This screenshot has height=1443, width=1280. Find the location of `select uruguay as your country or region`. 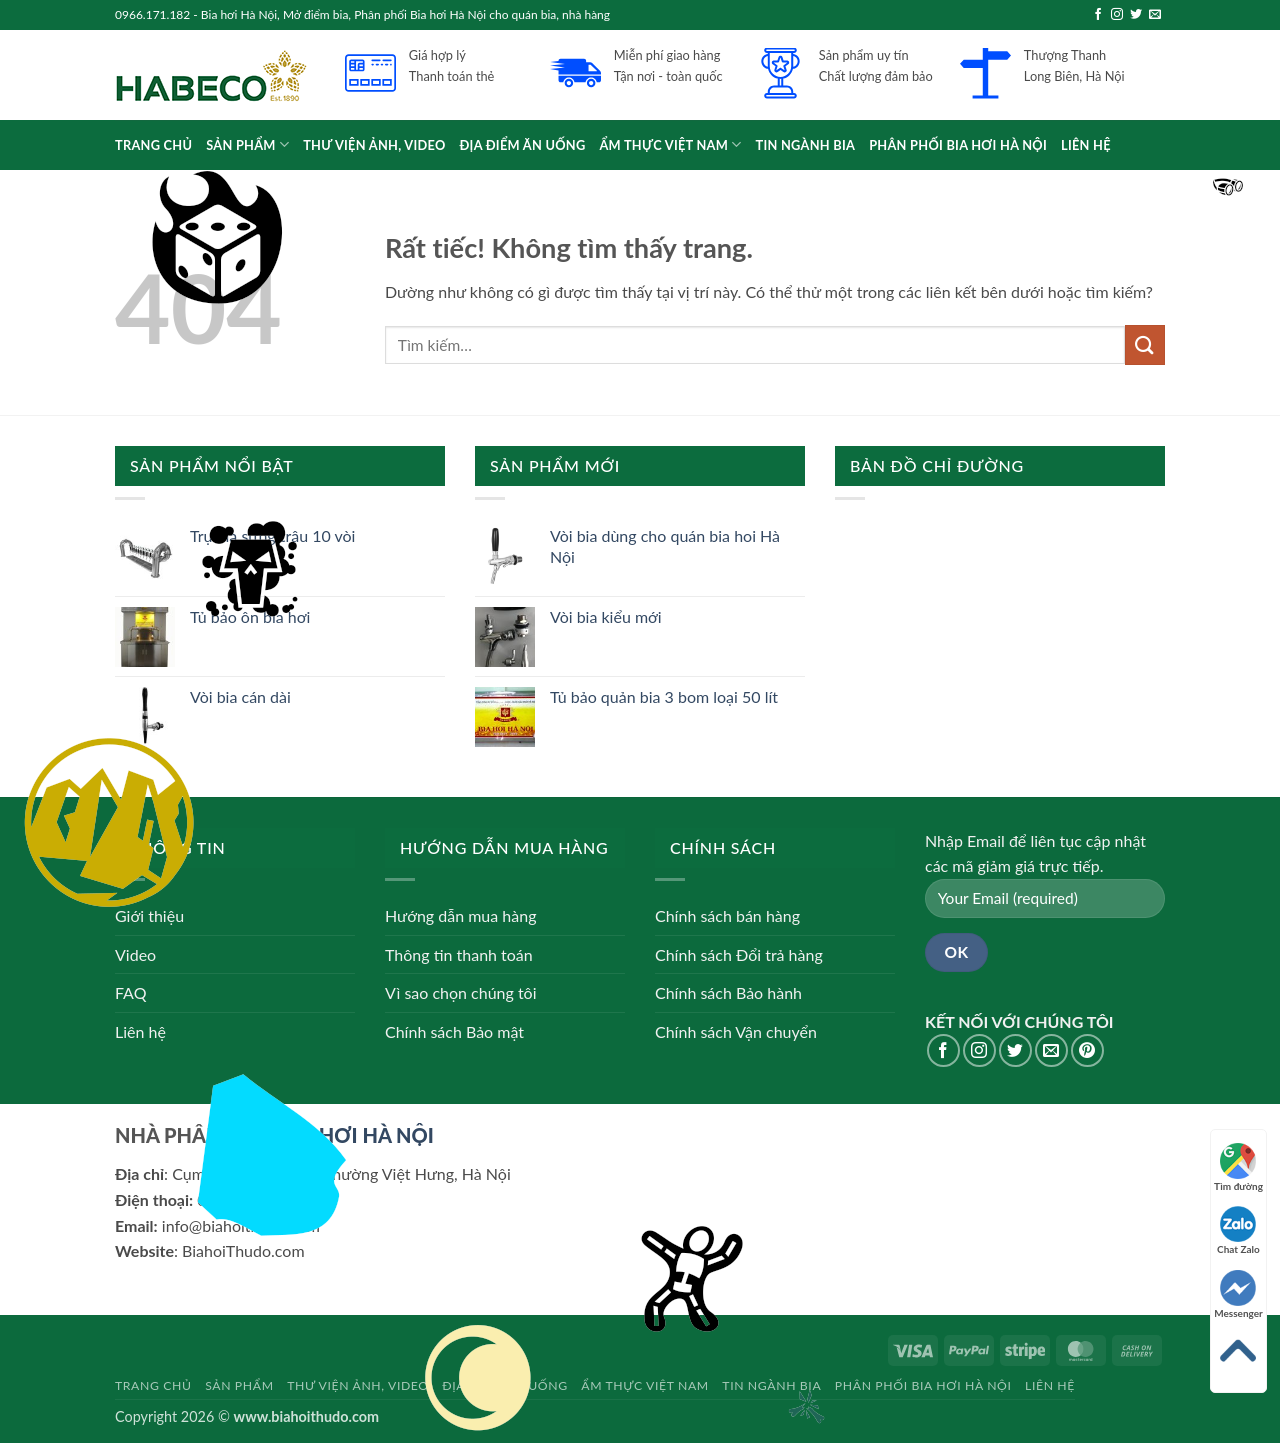

select uruguay as your country or region is located at coordinates (272, 1155).